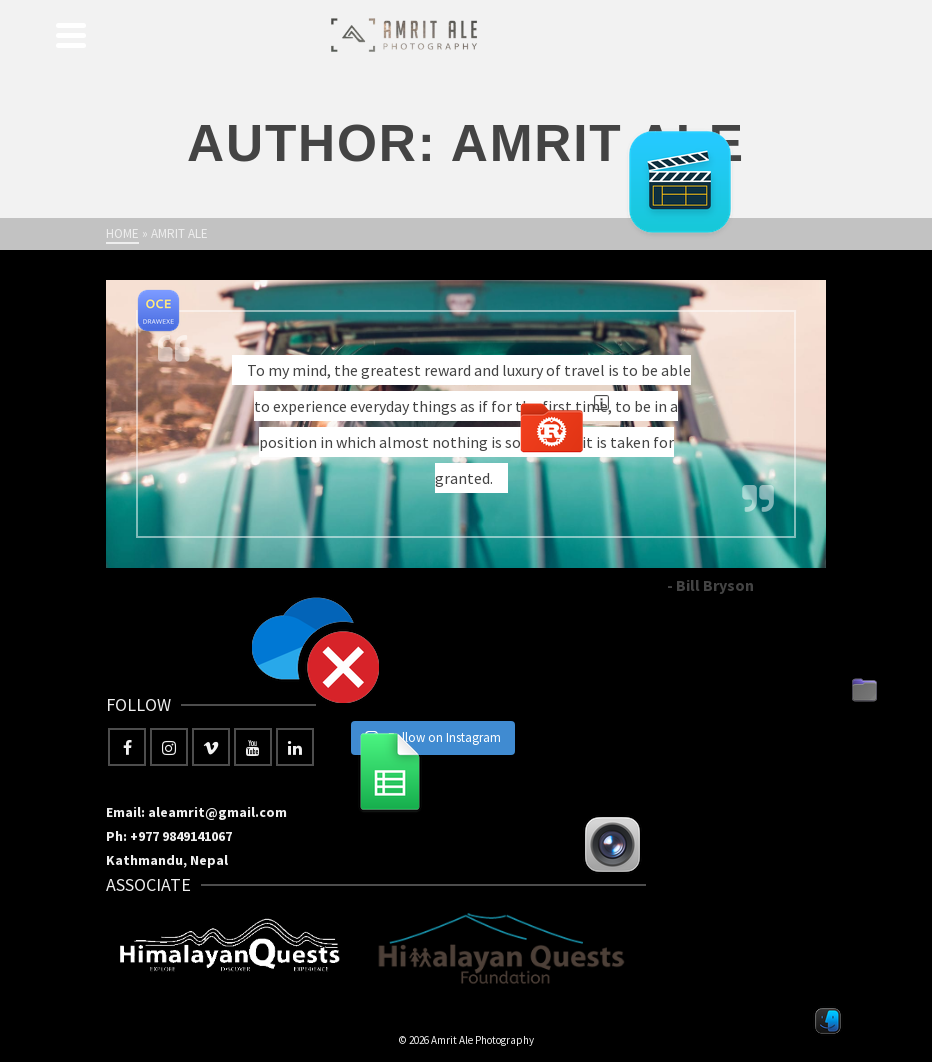 This screenshot has width=932, height=1062. Describe the element at coordinates (158, 310) in the screenshot. I see `open OCE DRAWEXE application` at that location.